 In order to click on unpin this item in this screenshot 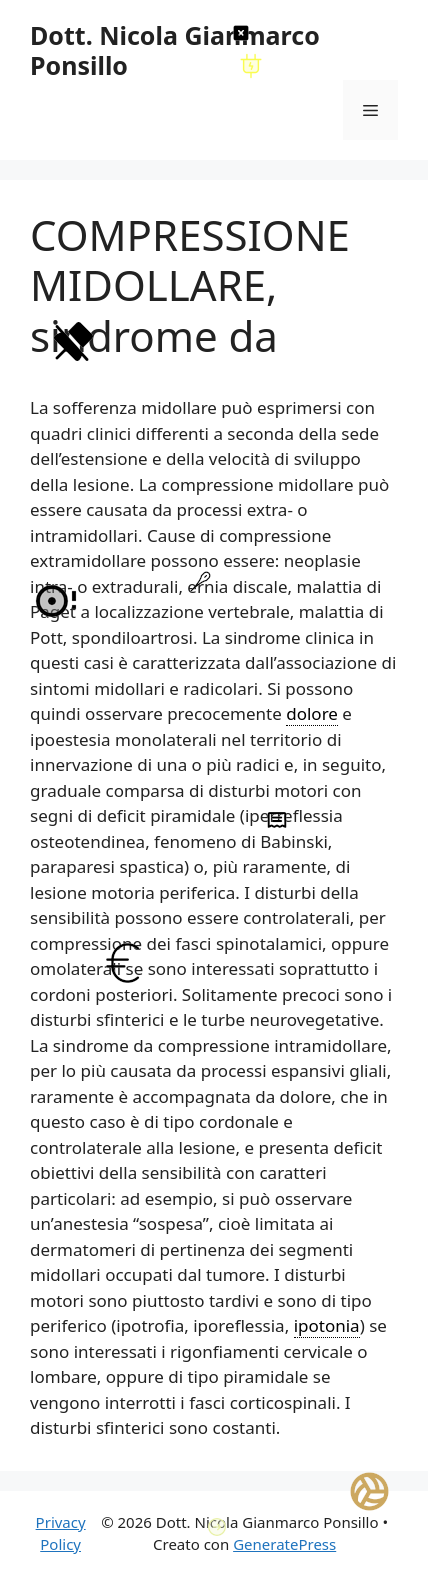, I will do `click(72, 343)`.